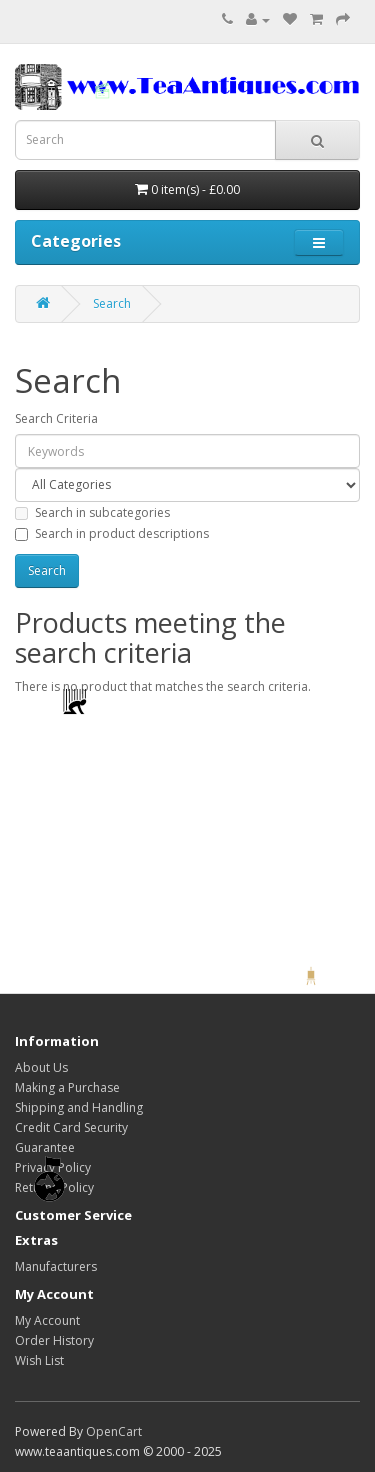  Describe the element at coordinates (49, 1178) in the screenshot. I see `conquer or claim a planet in a strategy game` at that location.